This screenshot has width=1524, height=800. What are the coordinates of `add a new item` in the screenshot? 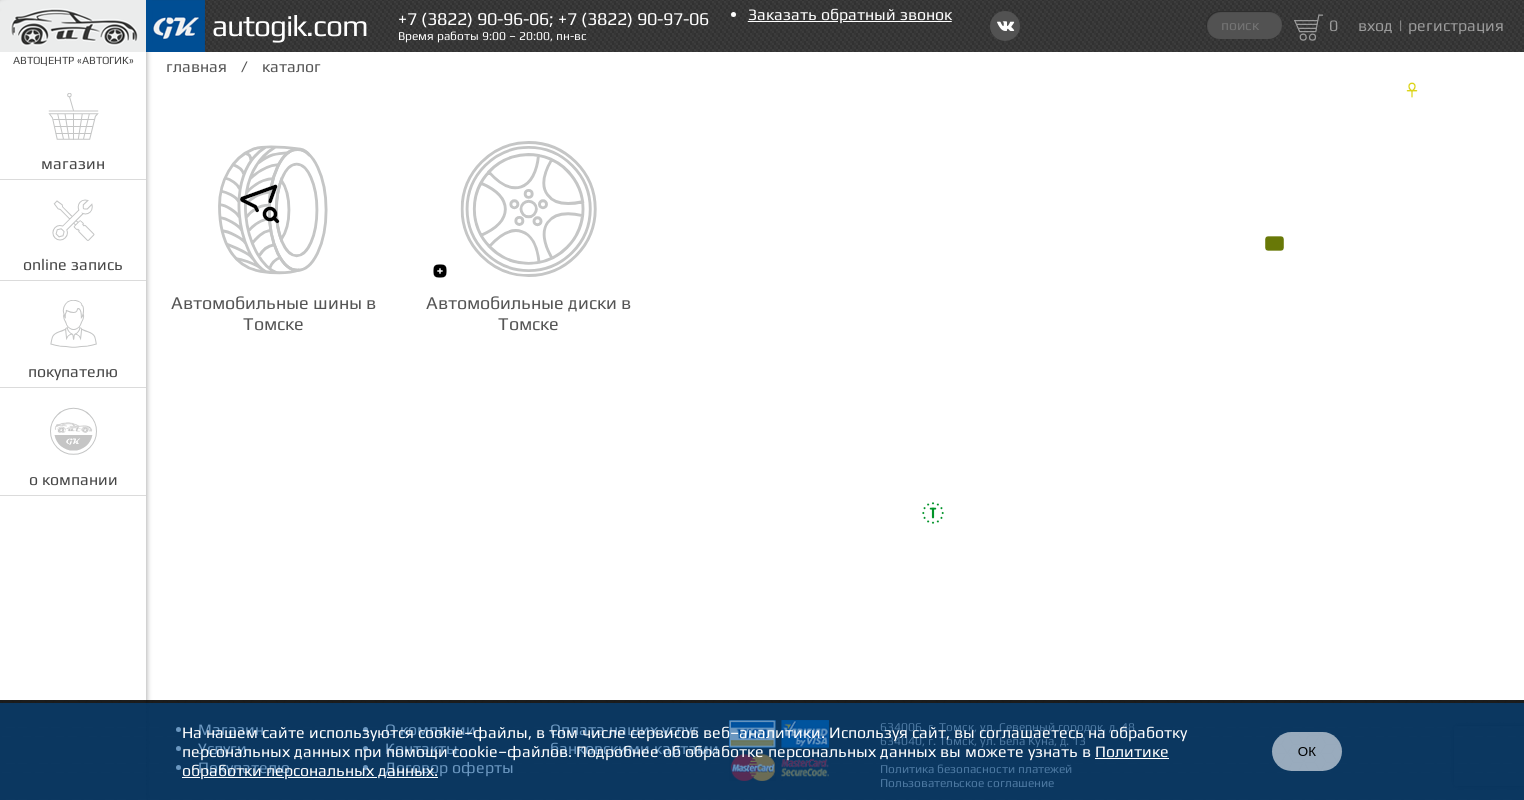 It's located at (440, 271).